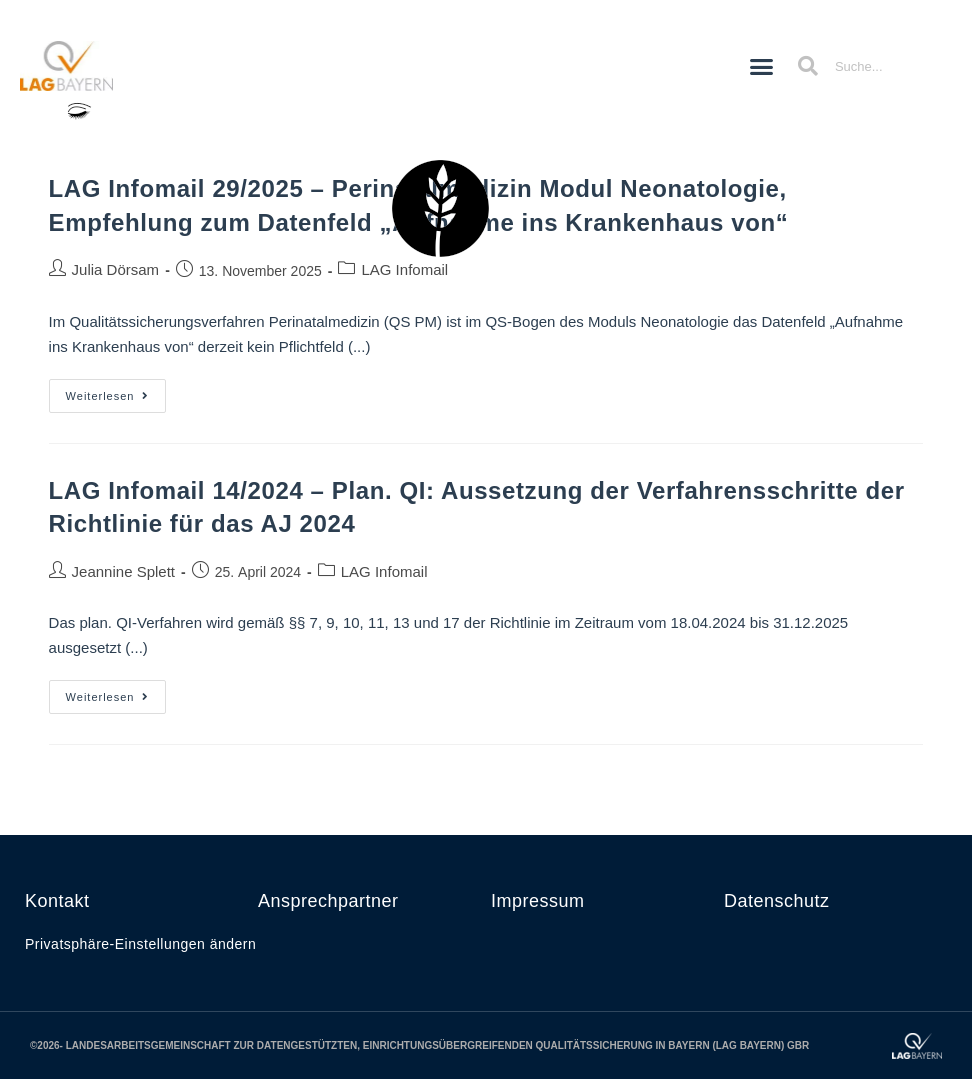 The height and width of the screenshot is (1079, 972). I want to click on access beauty or makeup settings, so click(79, 111).